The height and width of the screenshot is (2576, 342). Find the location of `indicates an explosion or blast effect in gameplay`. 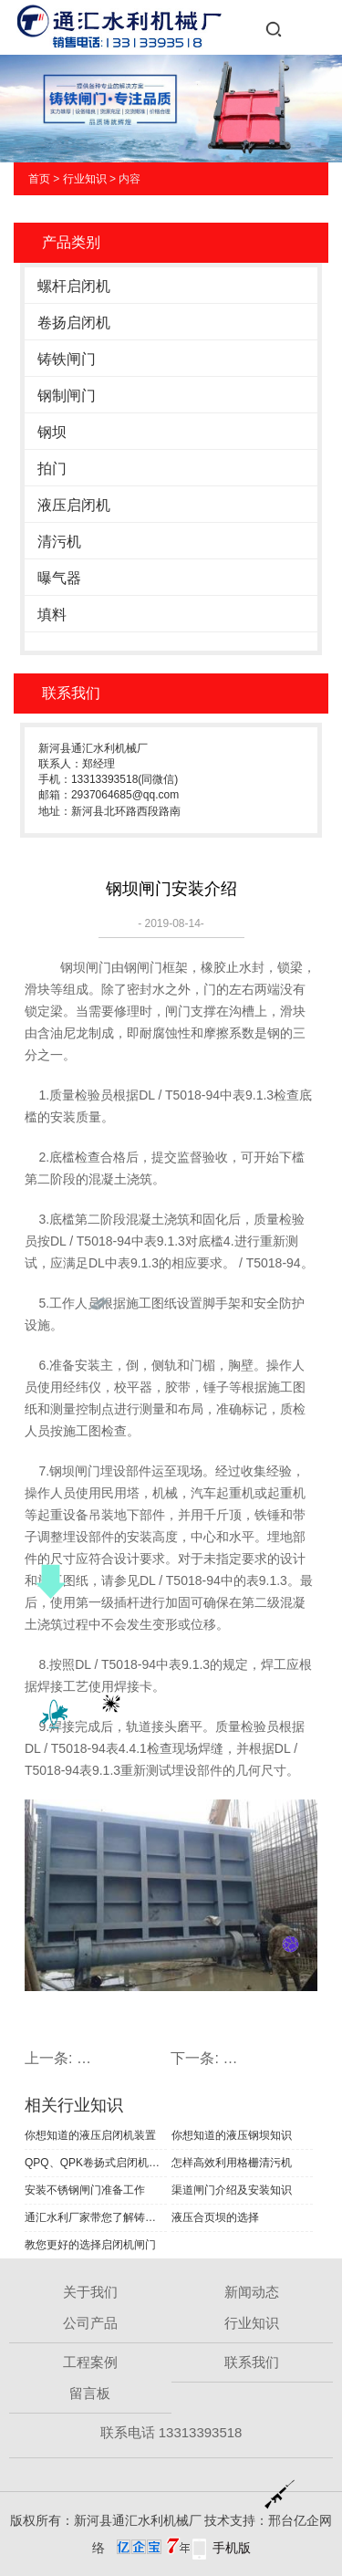

indicates an explosion or blast effect in gameplay is located at coordinates (111, 1704).